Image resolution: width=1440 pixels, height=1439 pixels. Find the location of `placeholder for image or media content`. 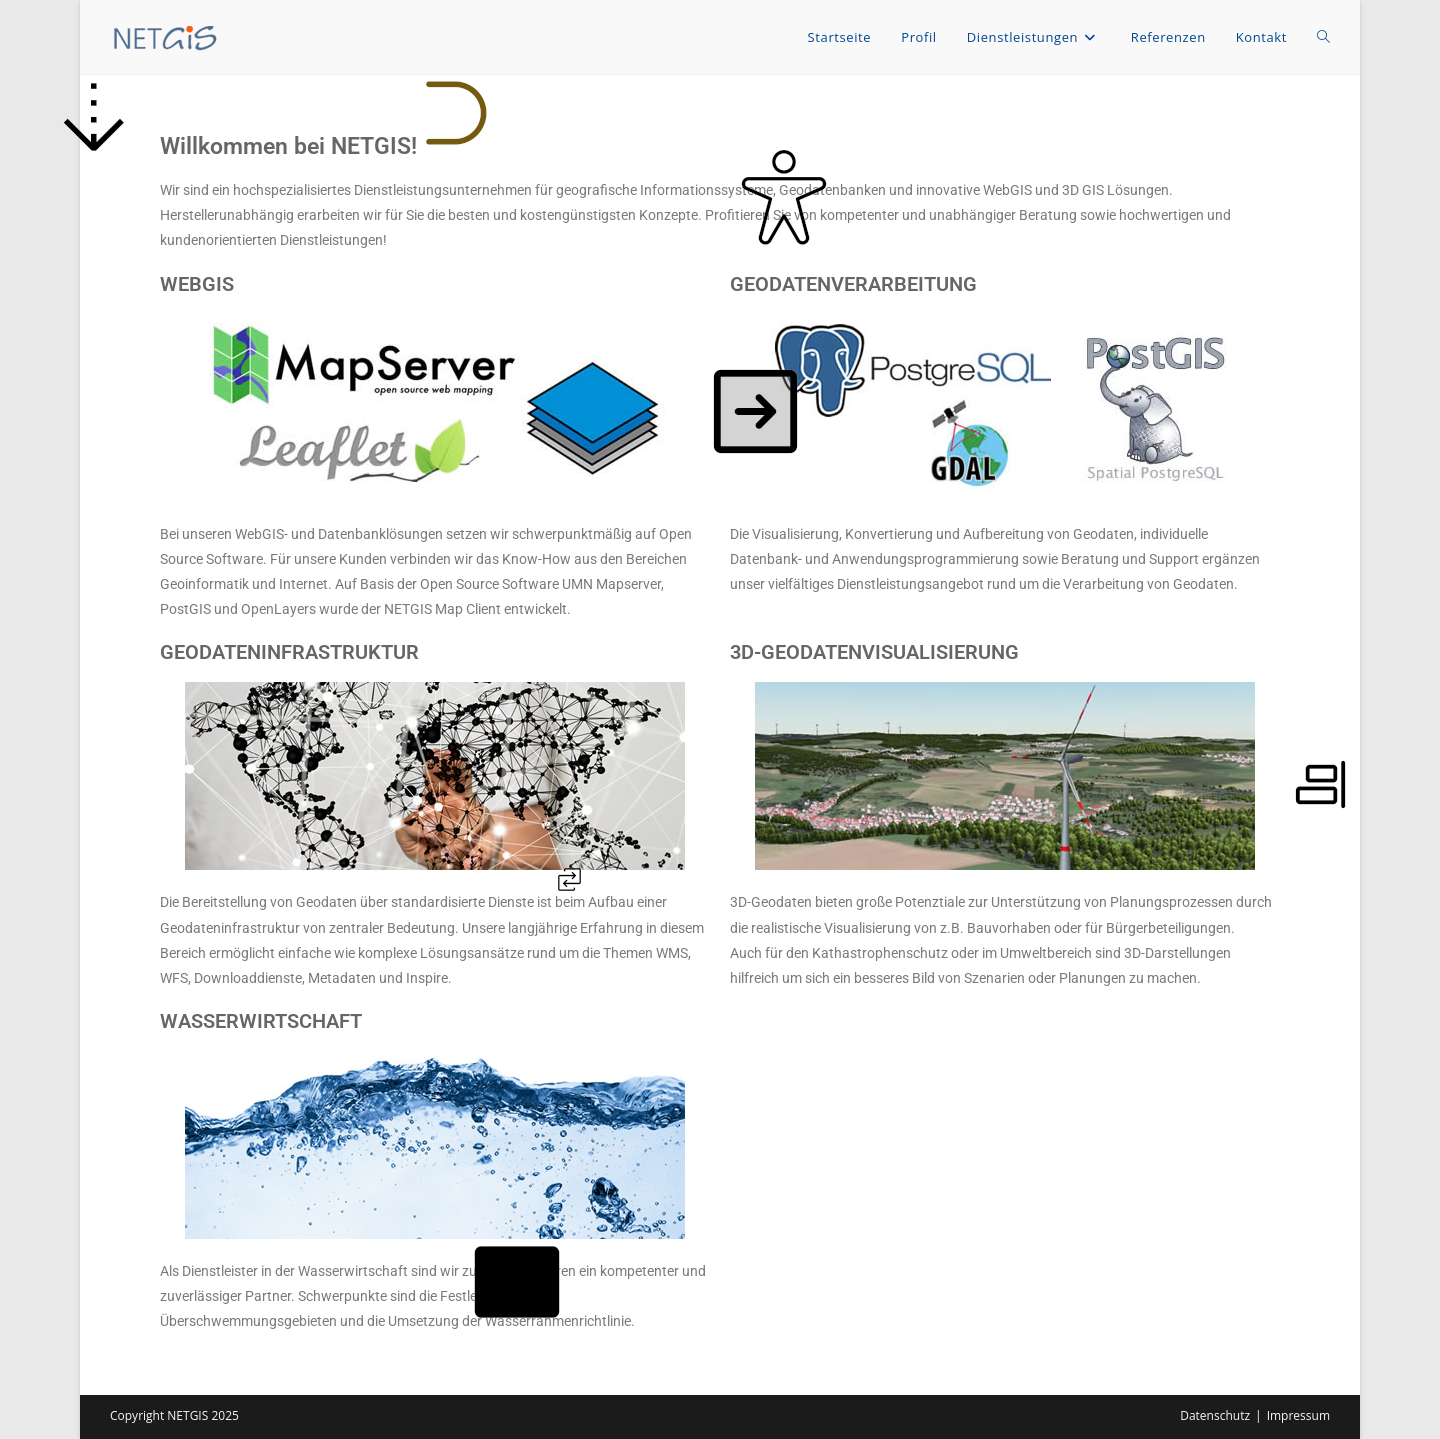

placeholder for image or media content is located at coordinates (517, 1282).